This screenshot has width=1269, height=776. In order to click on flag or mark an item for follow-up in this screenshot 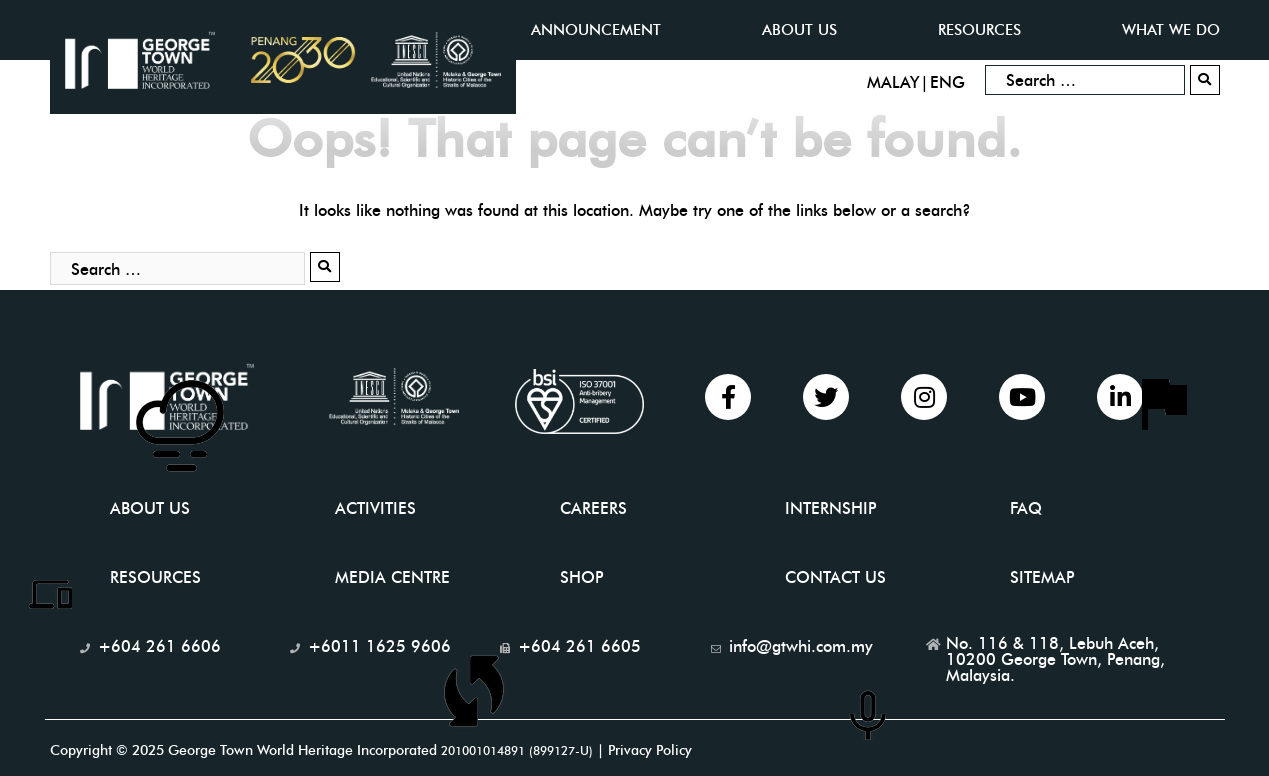, I will do `click(1163, 403)`.